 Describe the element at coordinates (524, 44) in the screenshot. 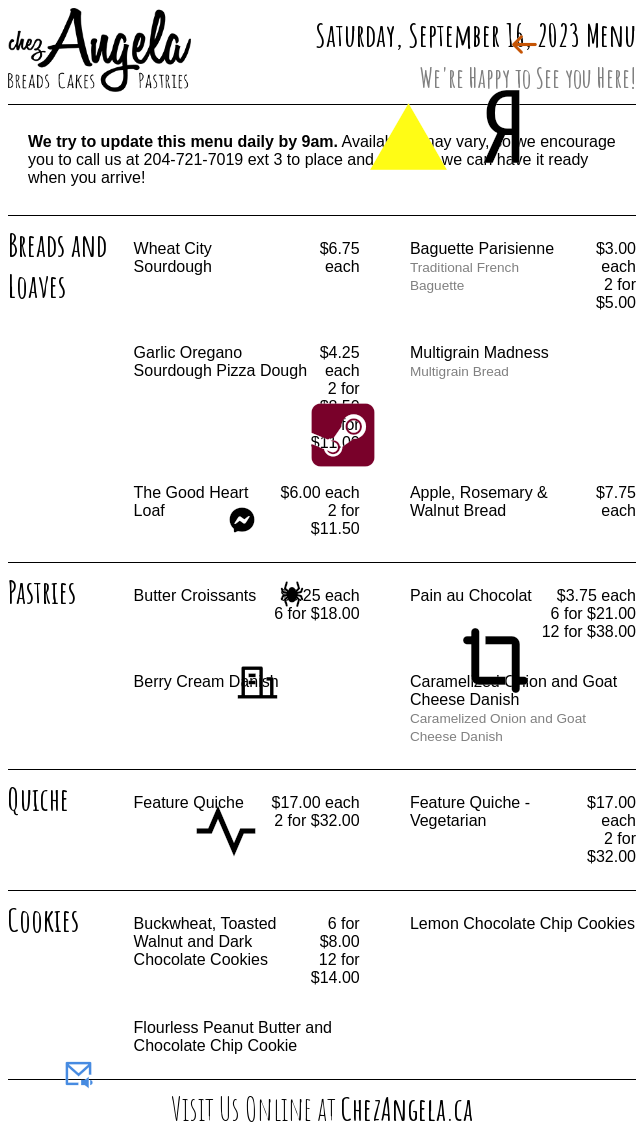

I see `go back to the previous screen` at that location.